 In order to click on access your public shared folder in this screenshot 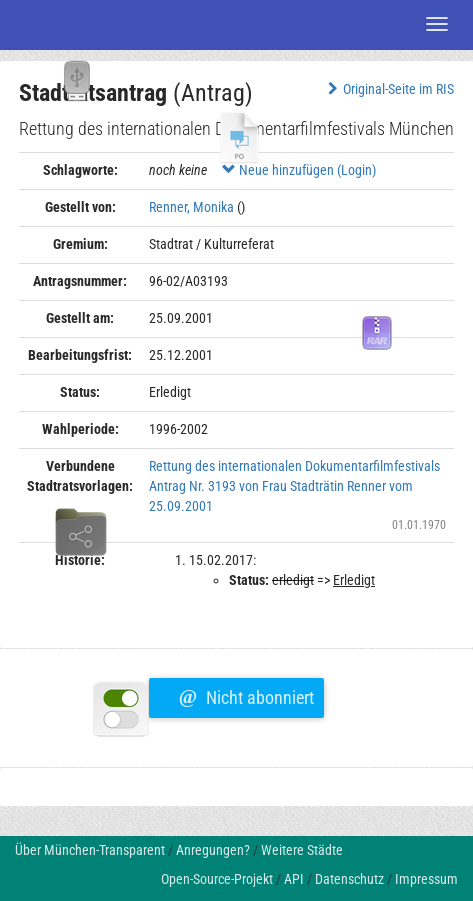, I will do `click(81, 532)`.